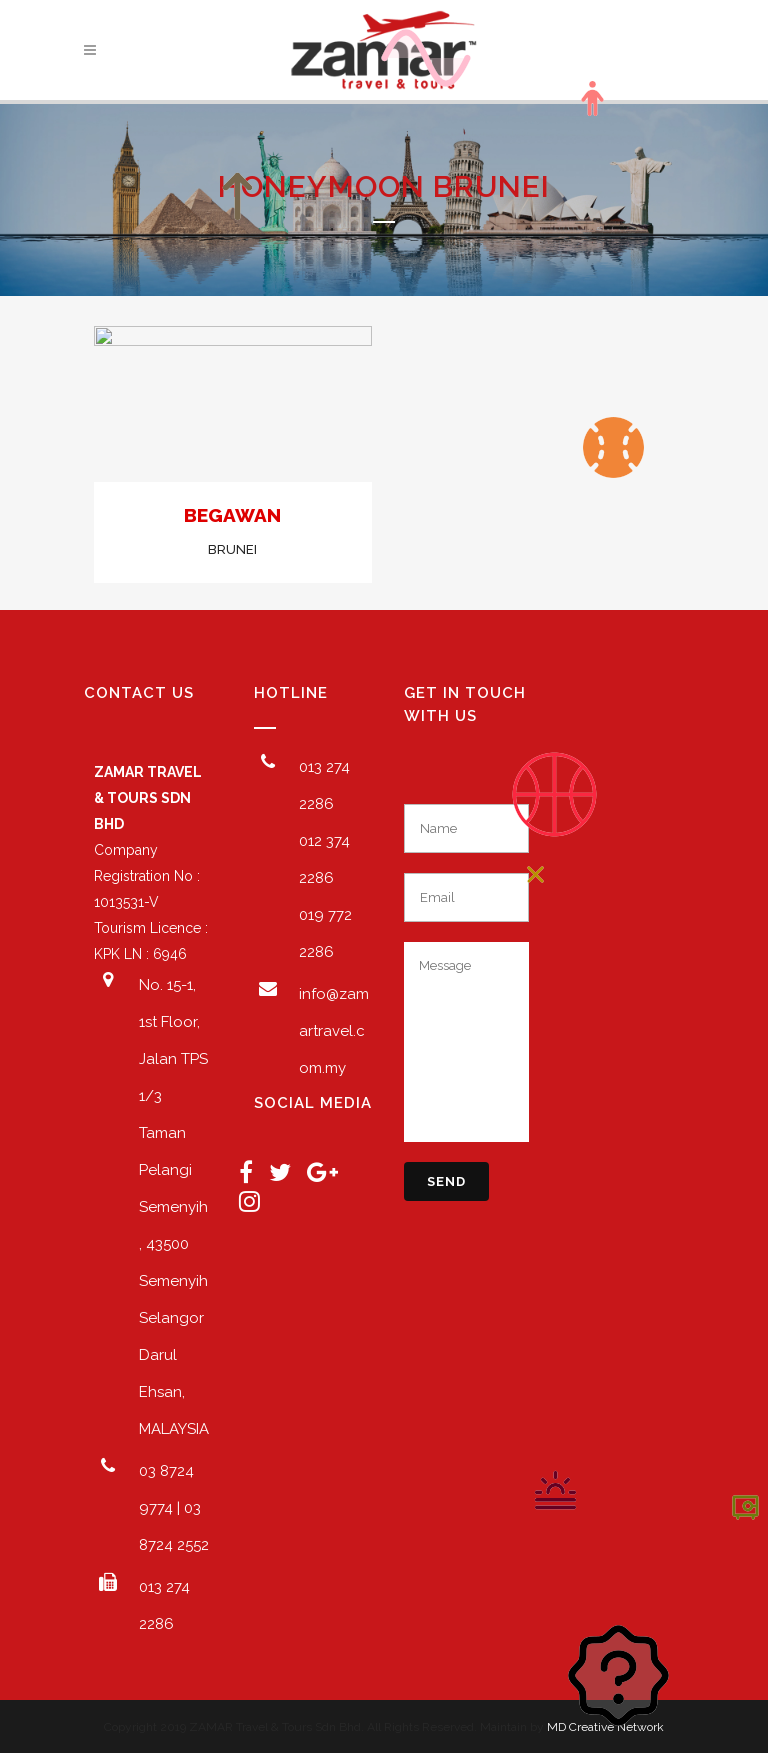 This screenshot has width=768, height=1753. Describe the element at coordinates (745, 1506) in the screenshot. I see `access secure storage or vault` at that location.